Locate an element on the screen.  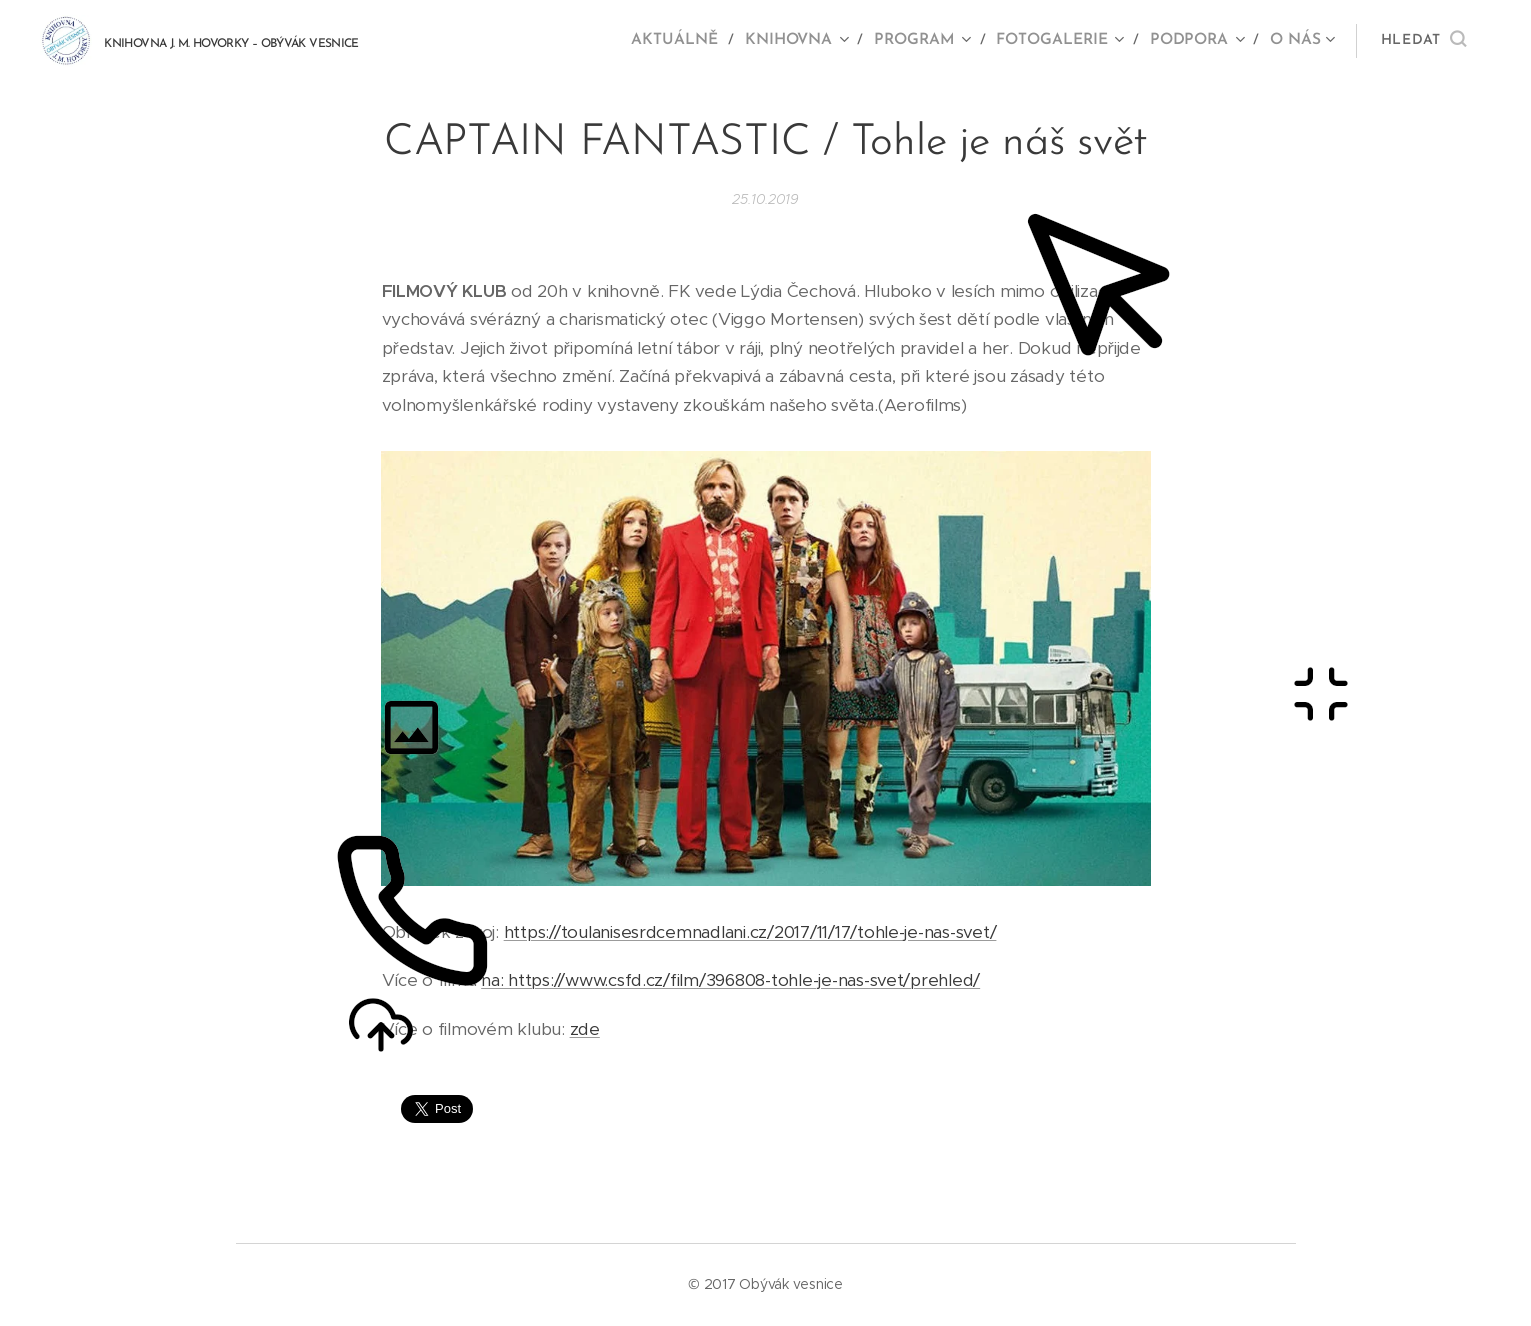
view photos or images is located at coordinates (411, 727).